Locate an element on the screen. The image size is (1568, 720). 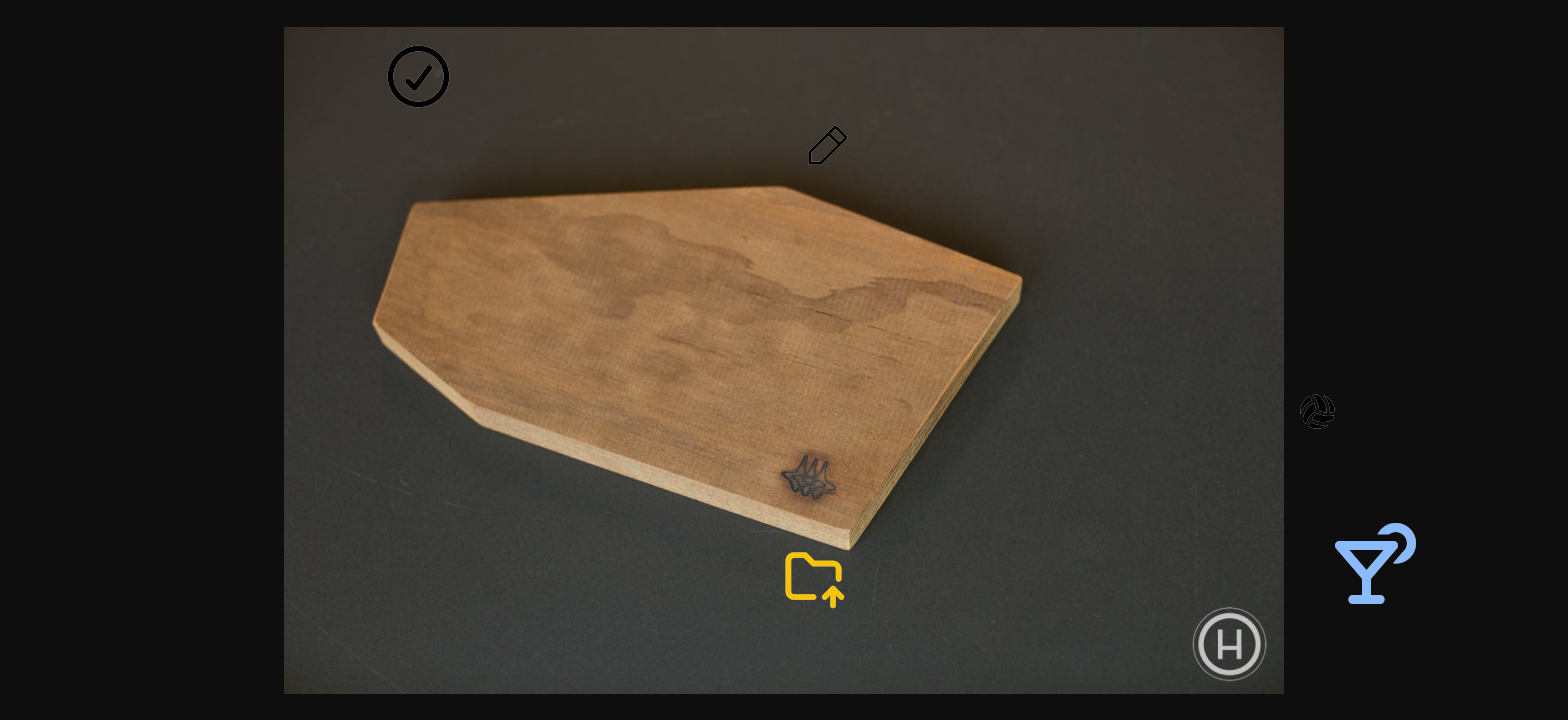
indicates task or action completed successfully is located at coordinates (418, 76).